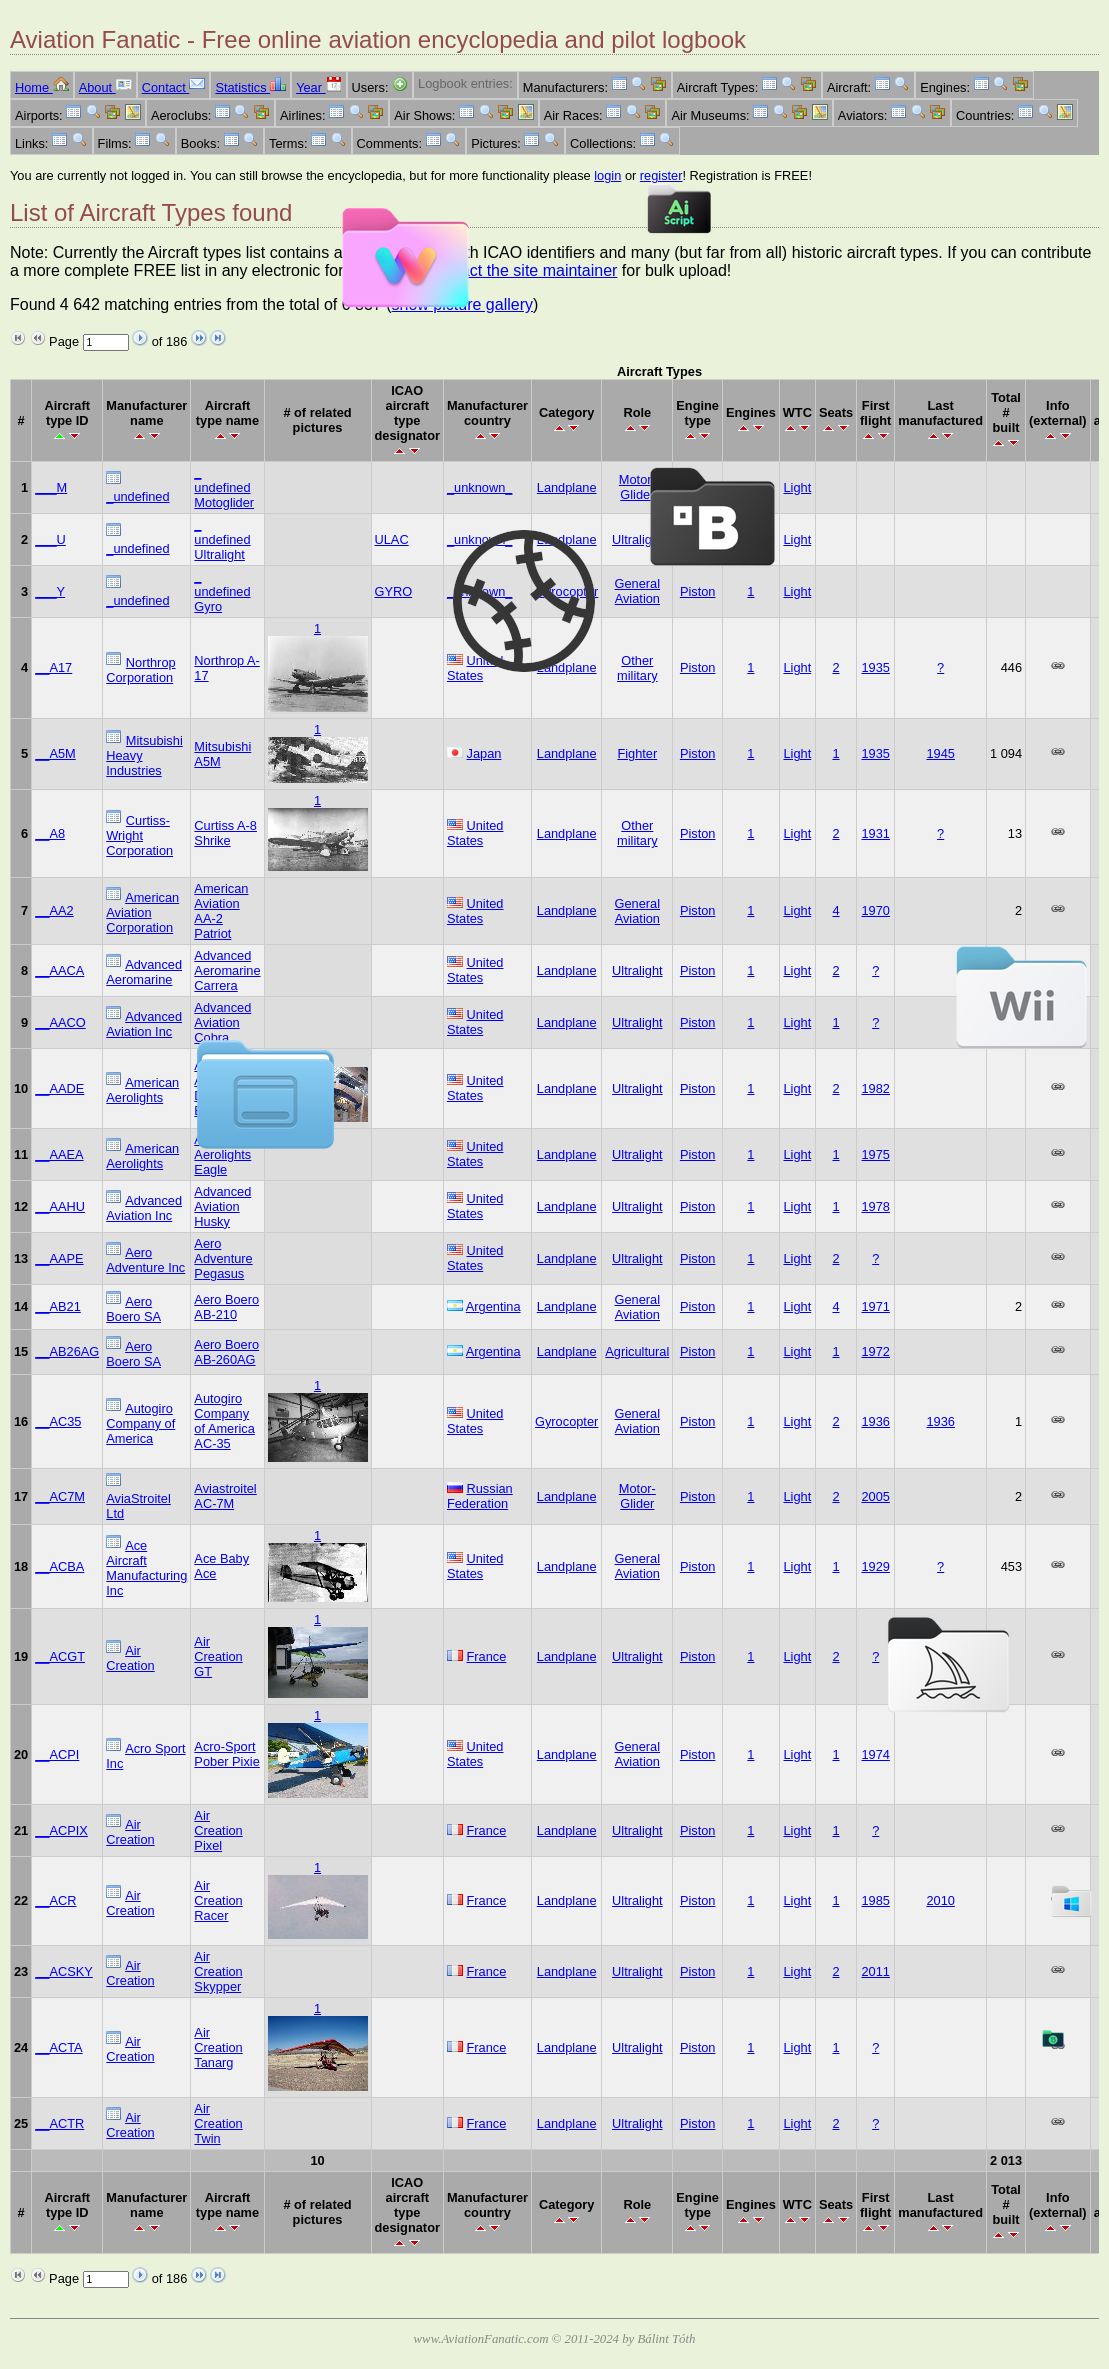 The height and width of the screenshot is (2369, 1109). What do you see at coordinates (405, 261) in the screenshot?
I see `open wondershare creative center folder` at bounding box center [405, 261].